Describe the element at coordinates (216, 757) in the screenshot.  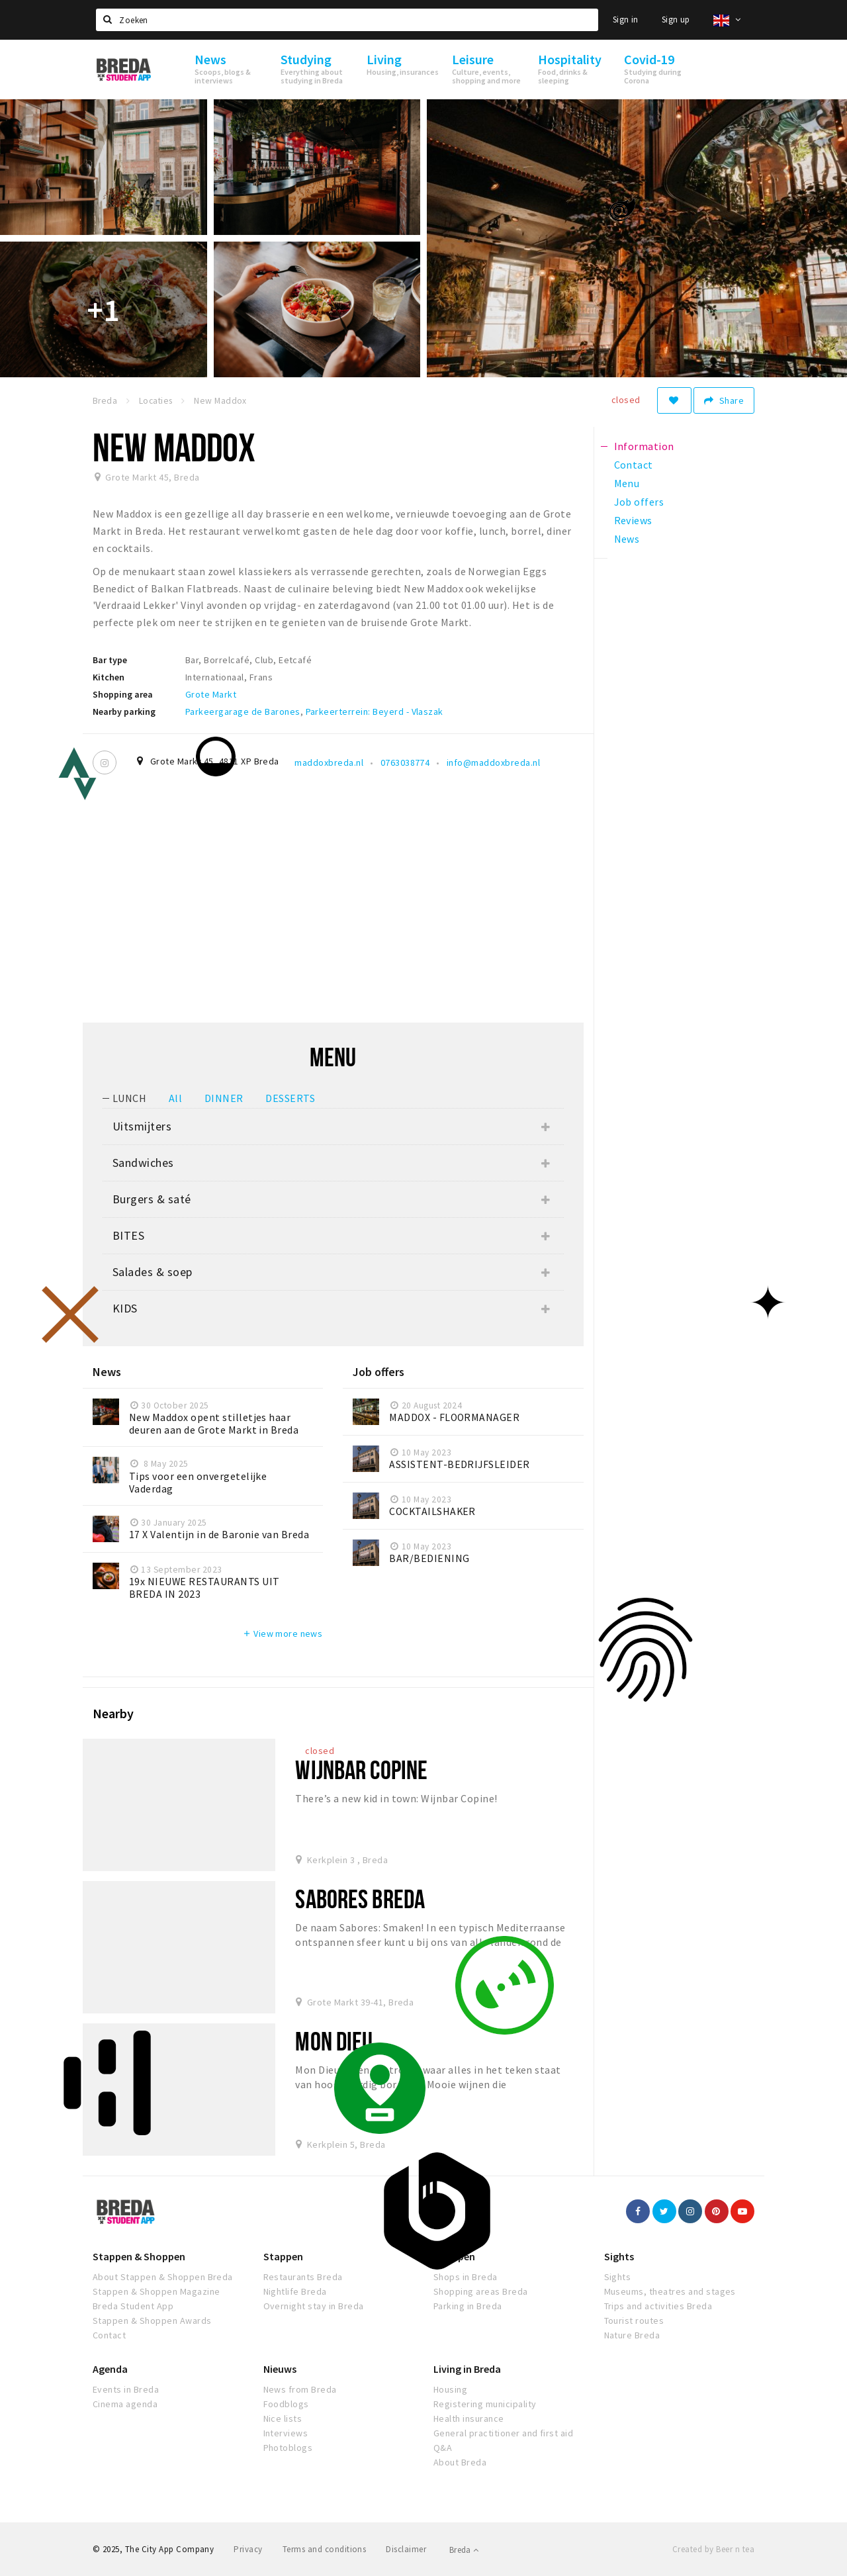
I see `open the Sunrise calendar app` at that location.